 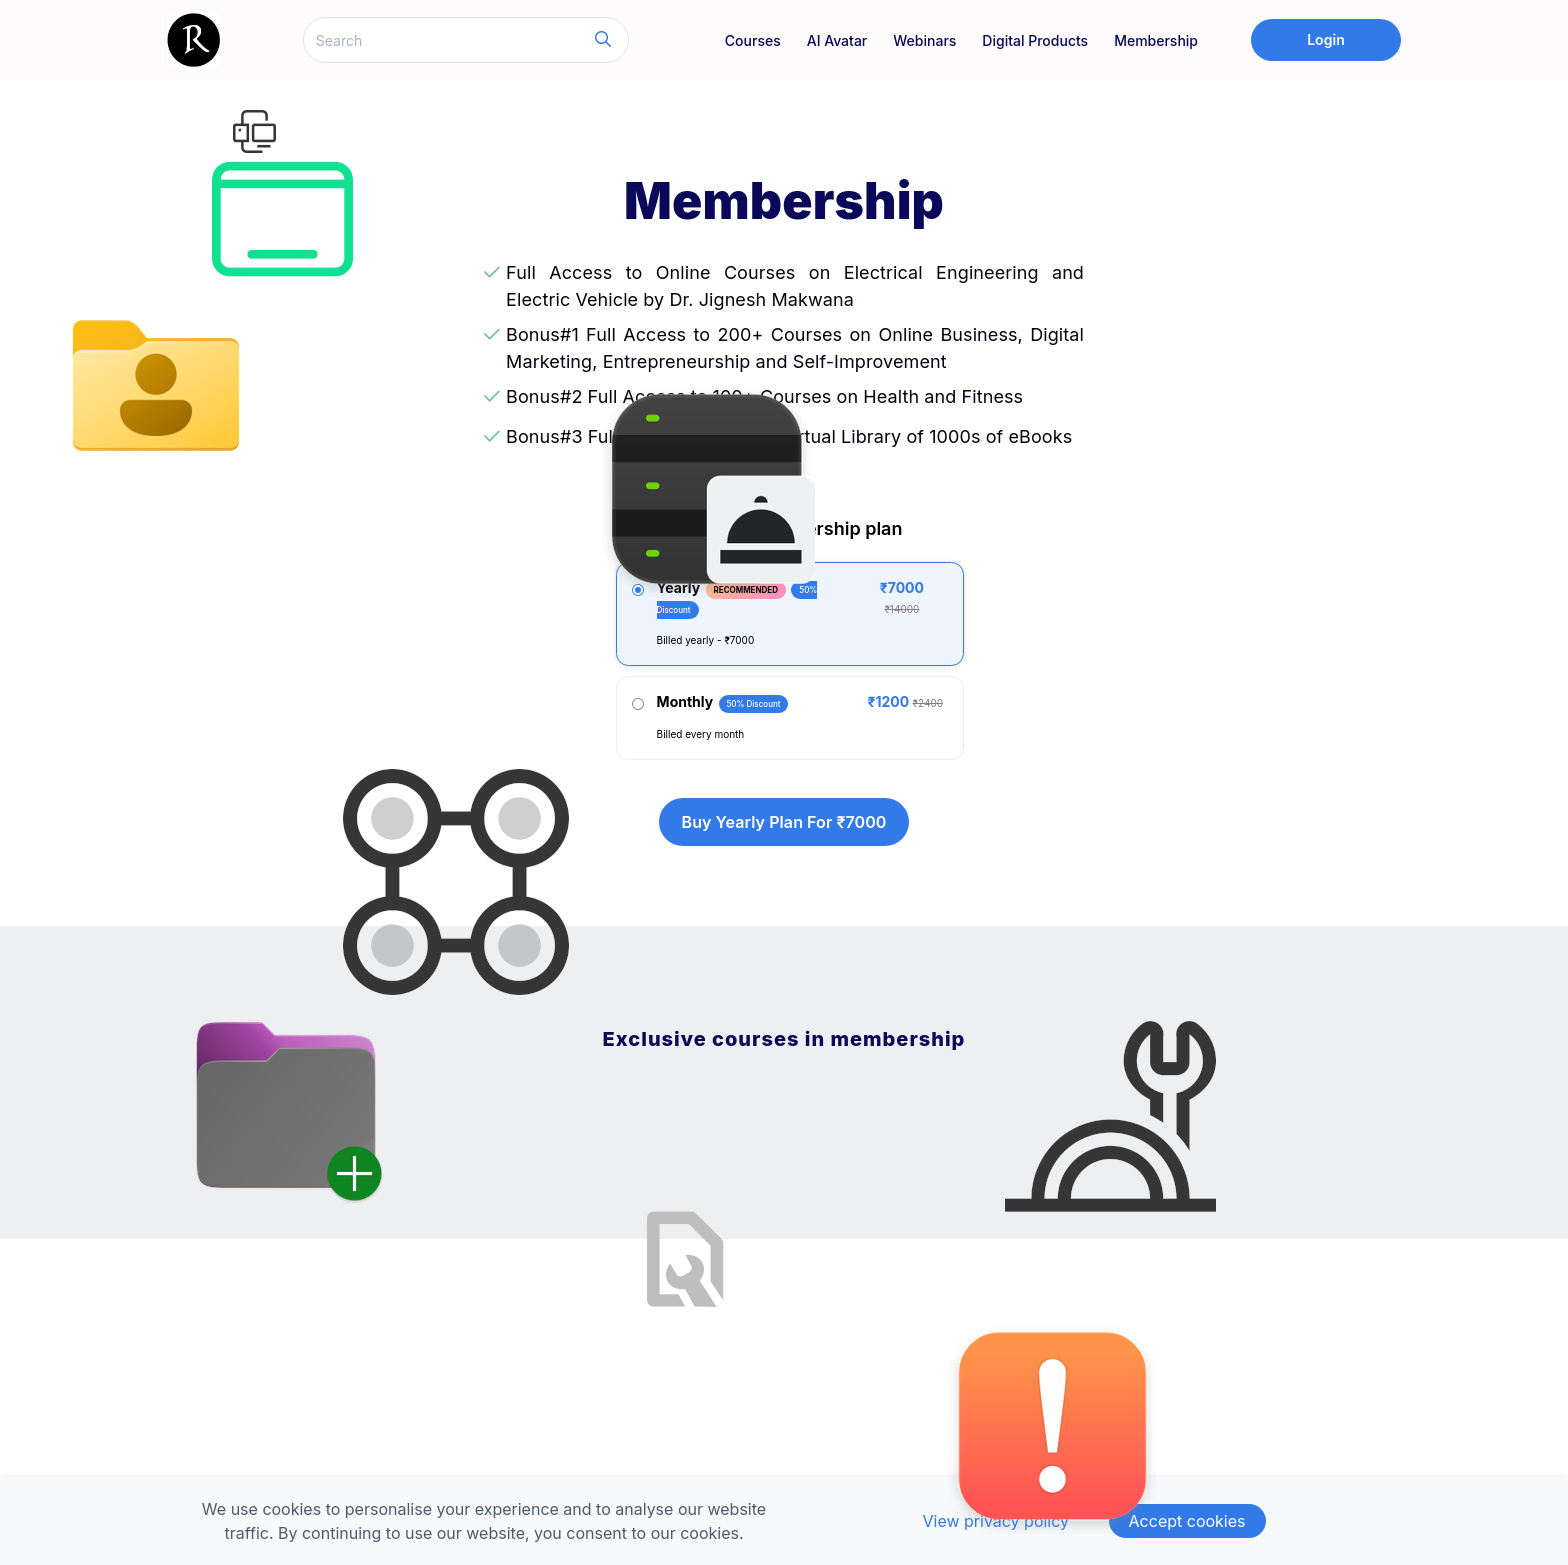 What do you see at coordinates (286, 1105) in the screenshot?
I see `create a new folder` at bounding box center [286, 1105].